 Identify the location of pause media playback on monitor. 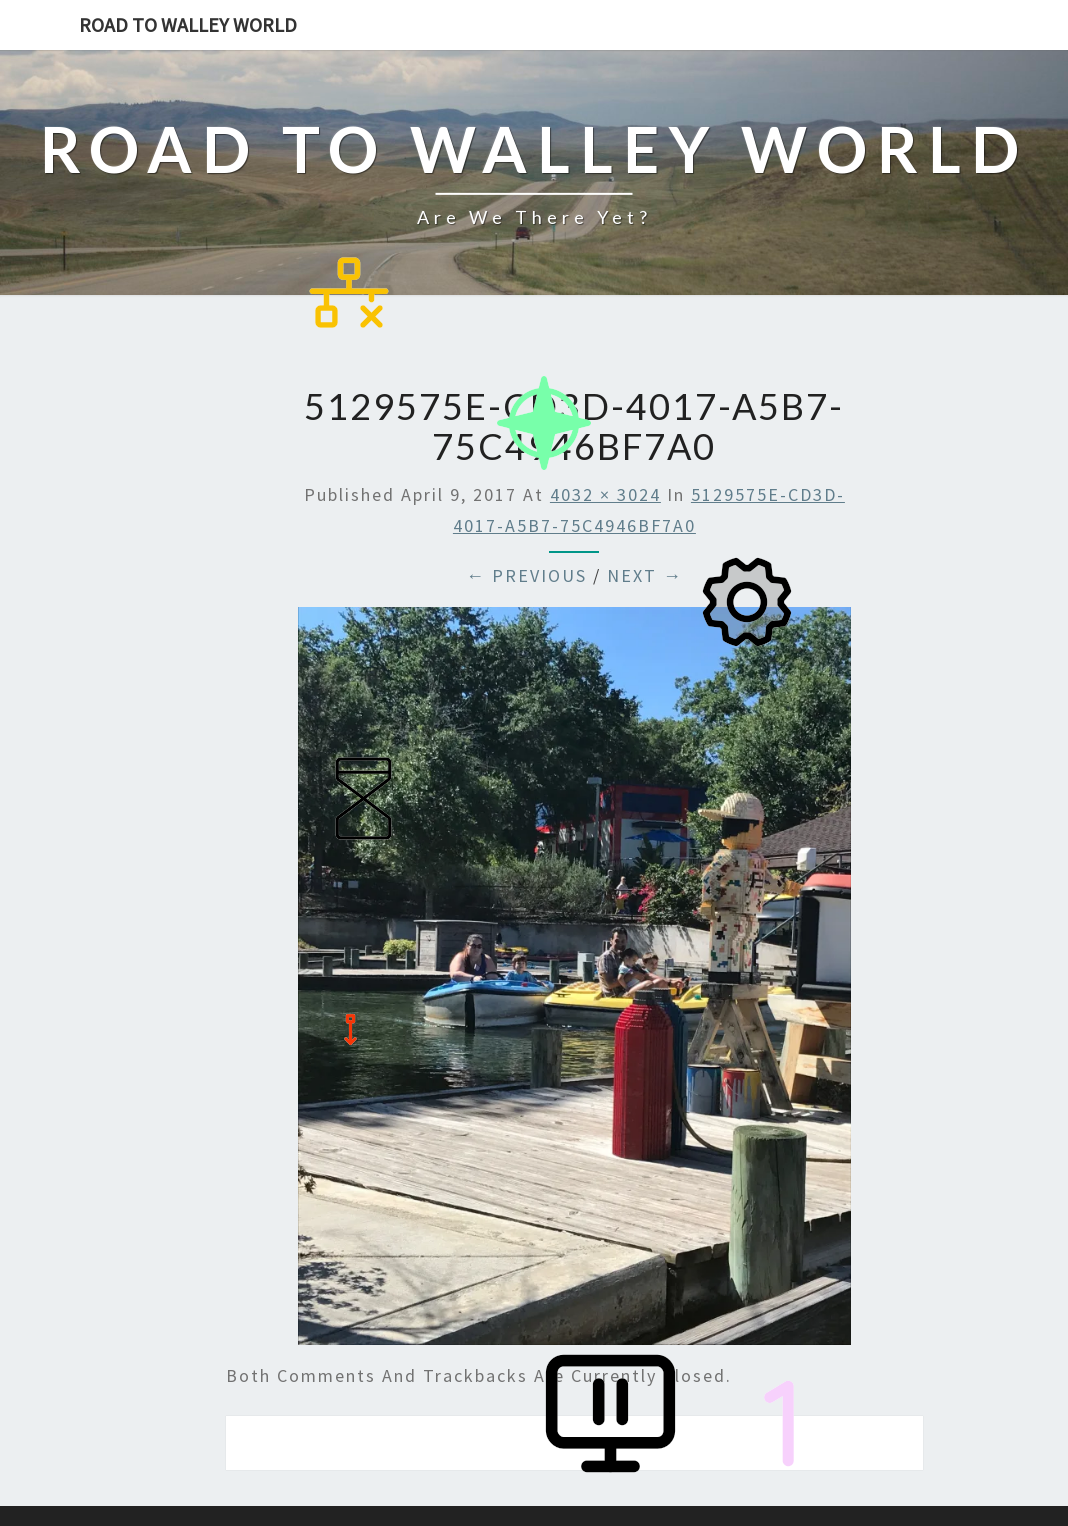
(610, 1413).